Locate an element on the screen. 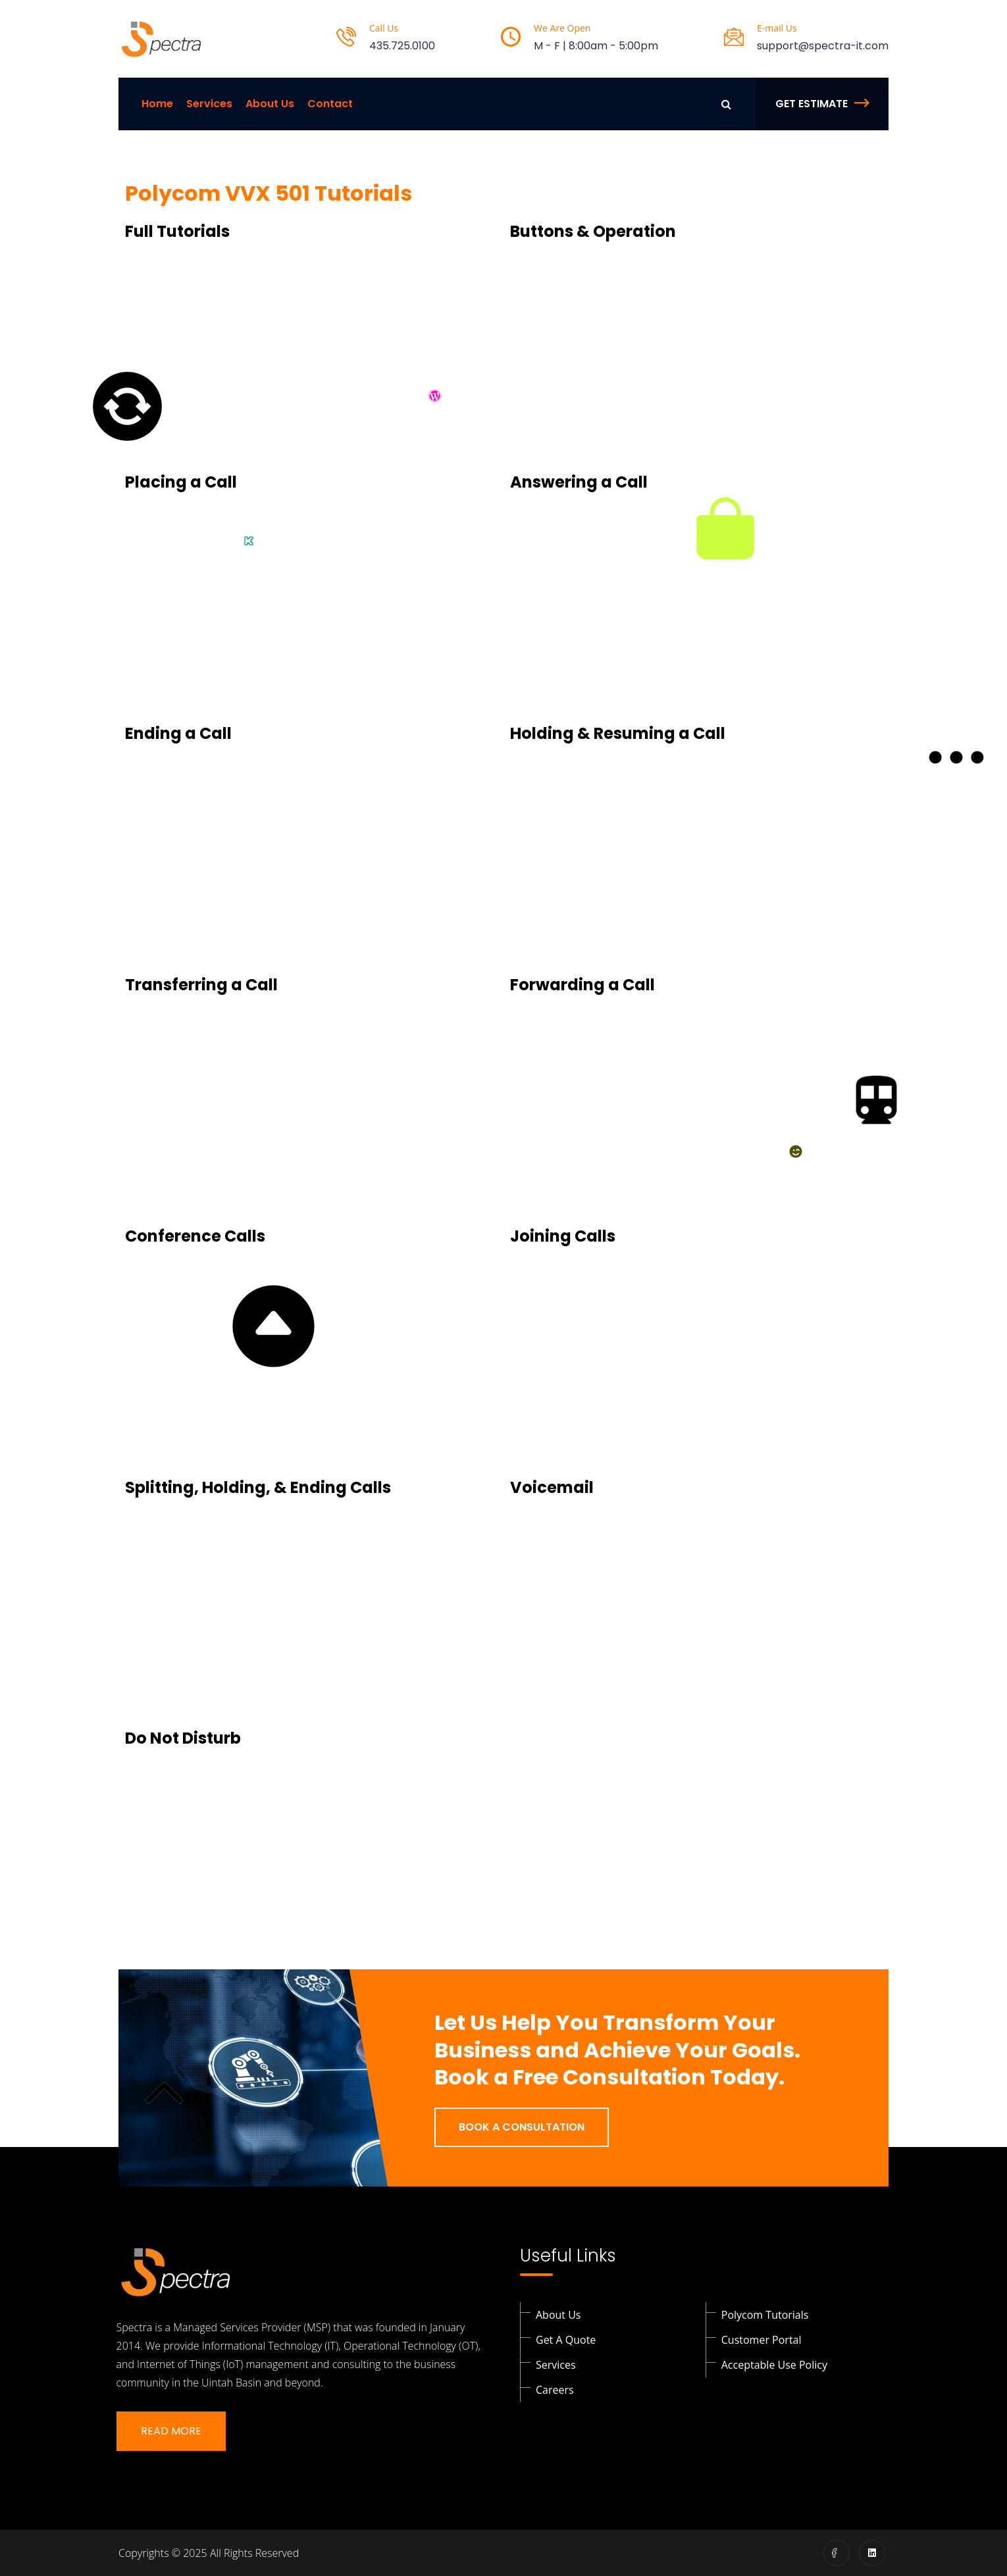 The width and height of the screenshot is (1007, 2576). visit kick streaming platform is located at coordinates (249, 541).